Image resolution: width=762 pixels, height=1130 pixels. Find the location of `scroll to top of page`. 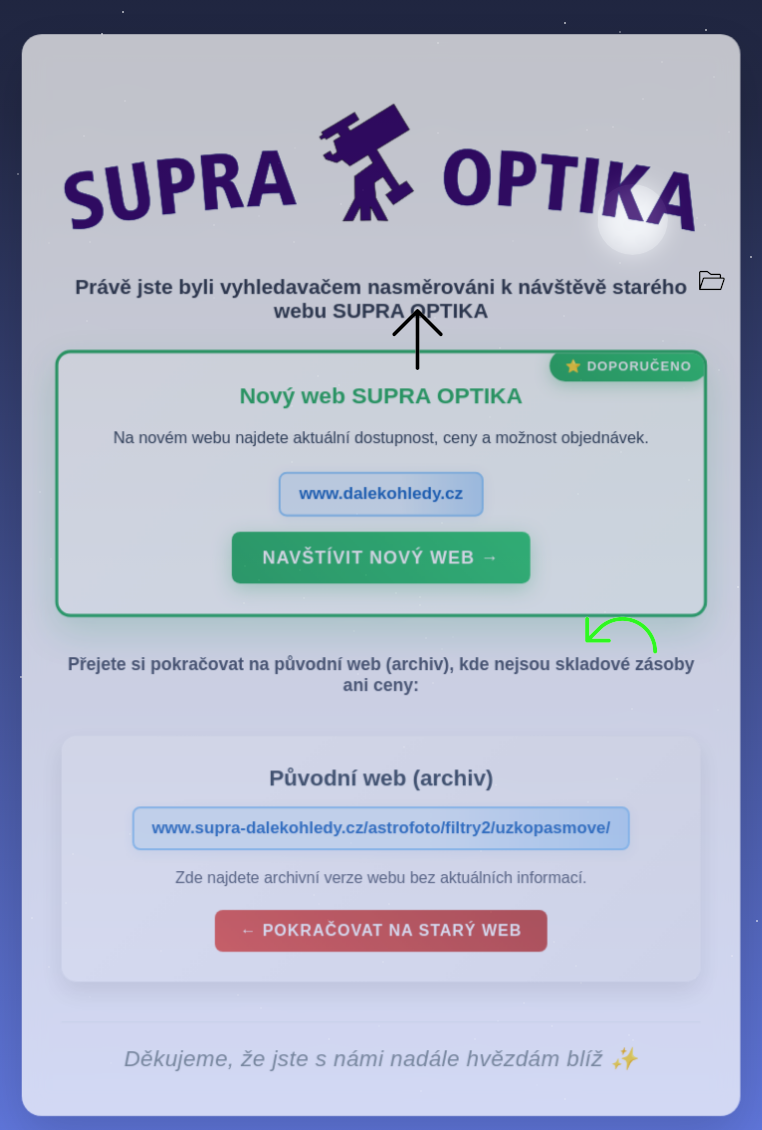

scroll to top of page is located at coordinates (417, 339).